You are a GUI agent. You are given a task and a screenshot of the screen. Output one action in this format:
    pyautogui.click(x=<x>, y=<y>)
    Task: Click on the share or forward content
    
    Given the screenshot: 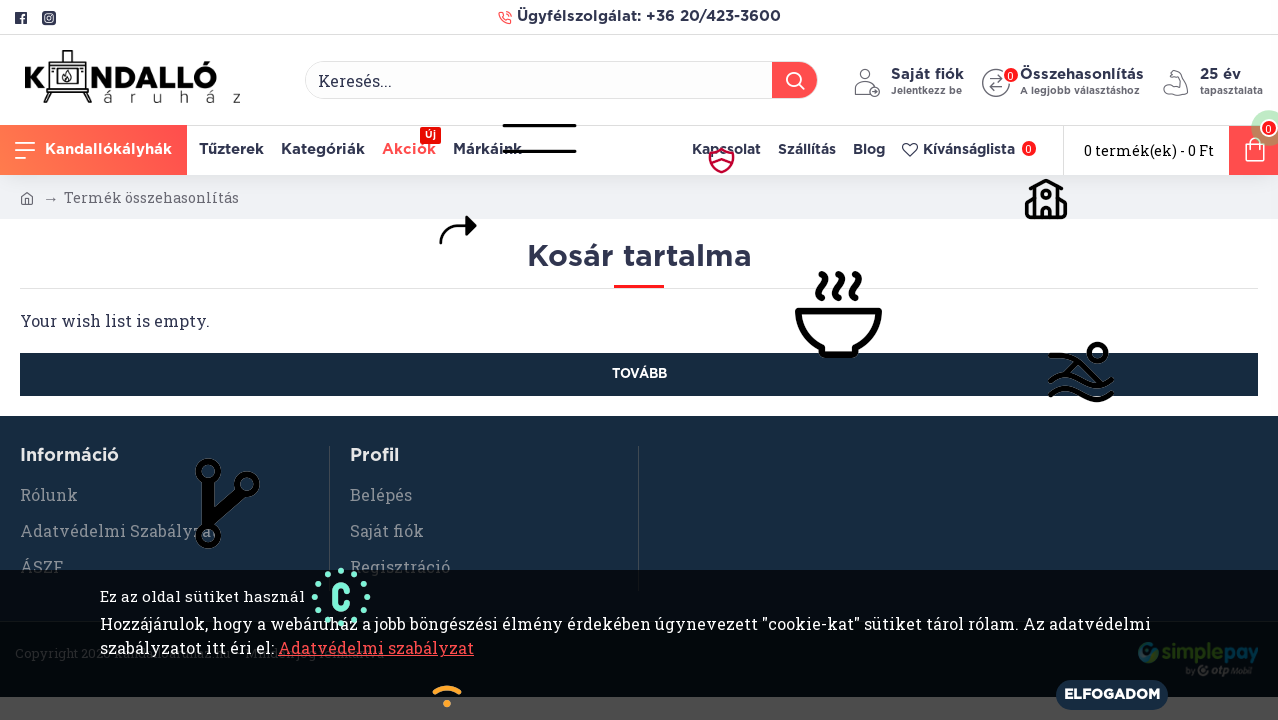 What is the action you would take?
    pyautogui.click(x=458, y=230)
    